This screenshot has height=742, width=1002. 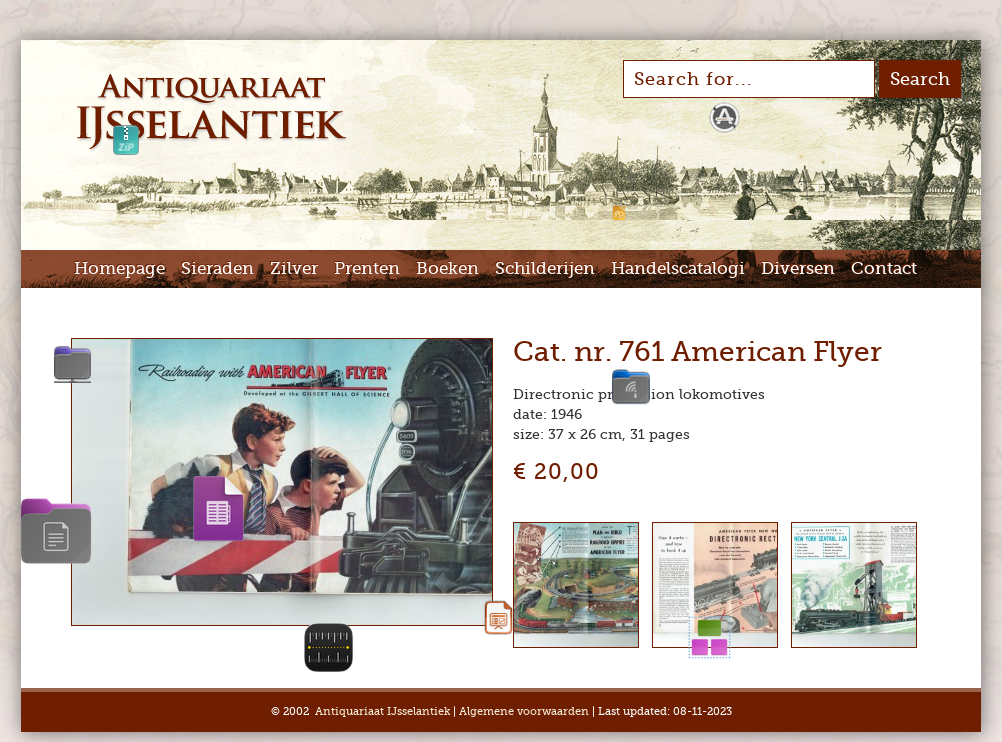 I want to click on open the measure app to check dimensions, so click(x=328, y=647).